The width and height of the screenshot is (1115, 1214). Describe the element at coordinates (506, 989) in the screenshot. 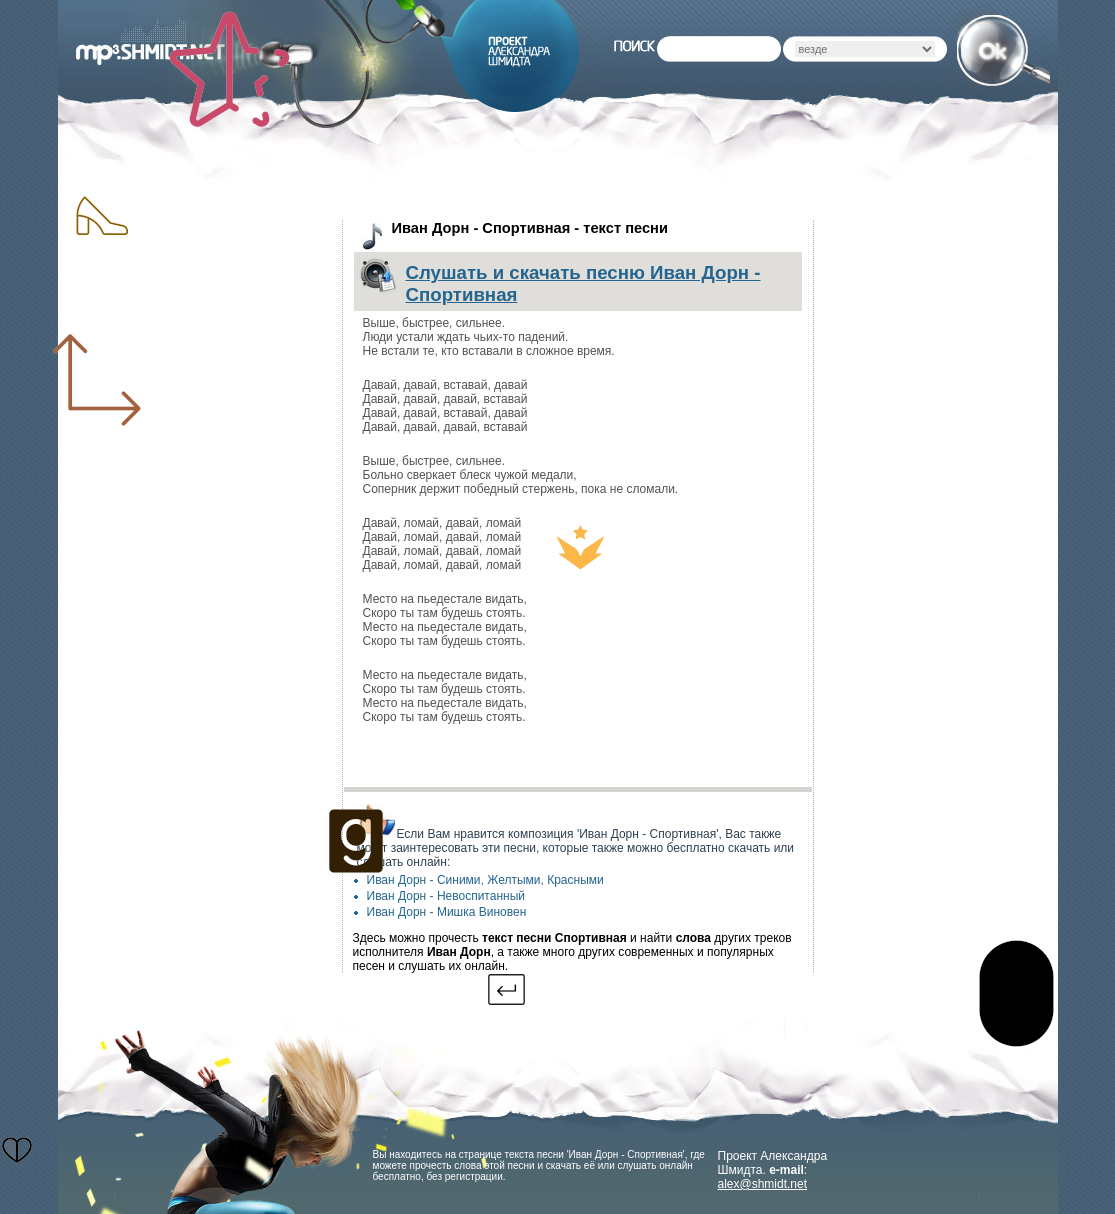

I see `press enter or return key` at that location.